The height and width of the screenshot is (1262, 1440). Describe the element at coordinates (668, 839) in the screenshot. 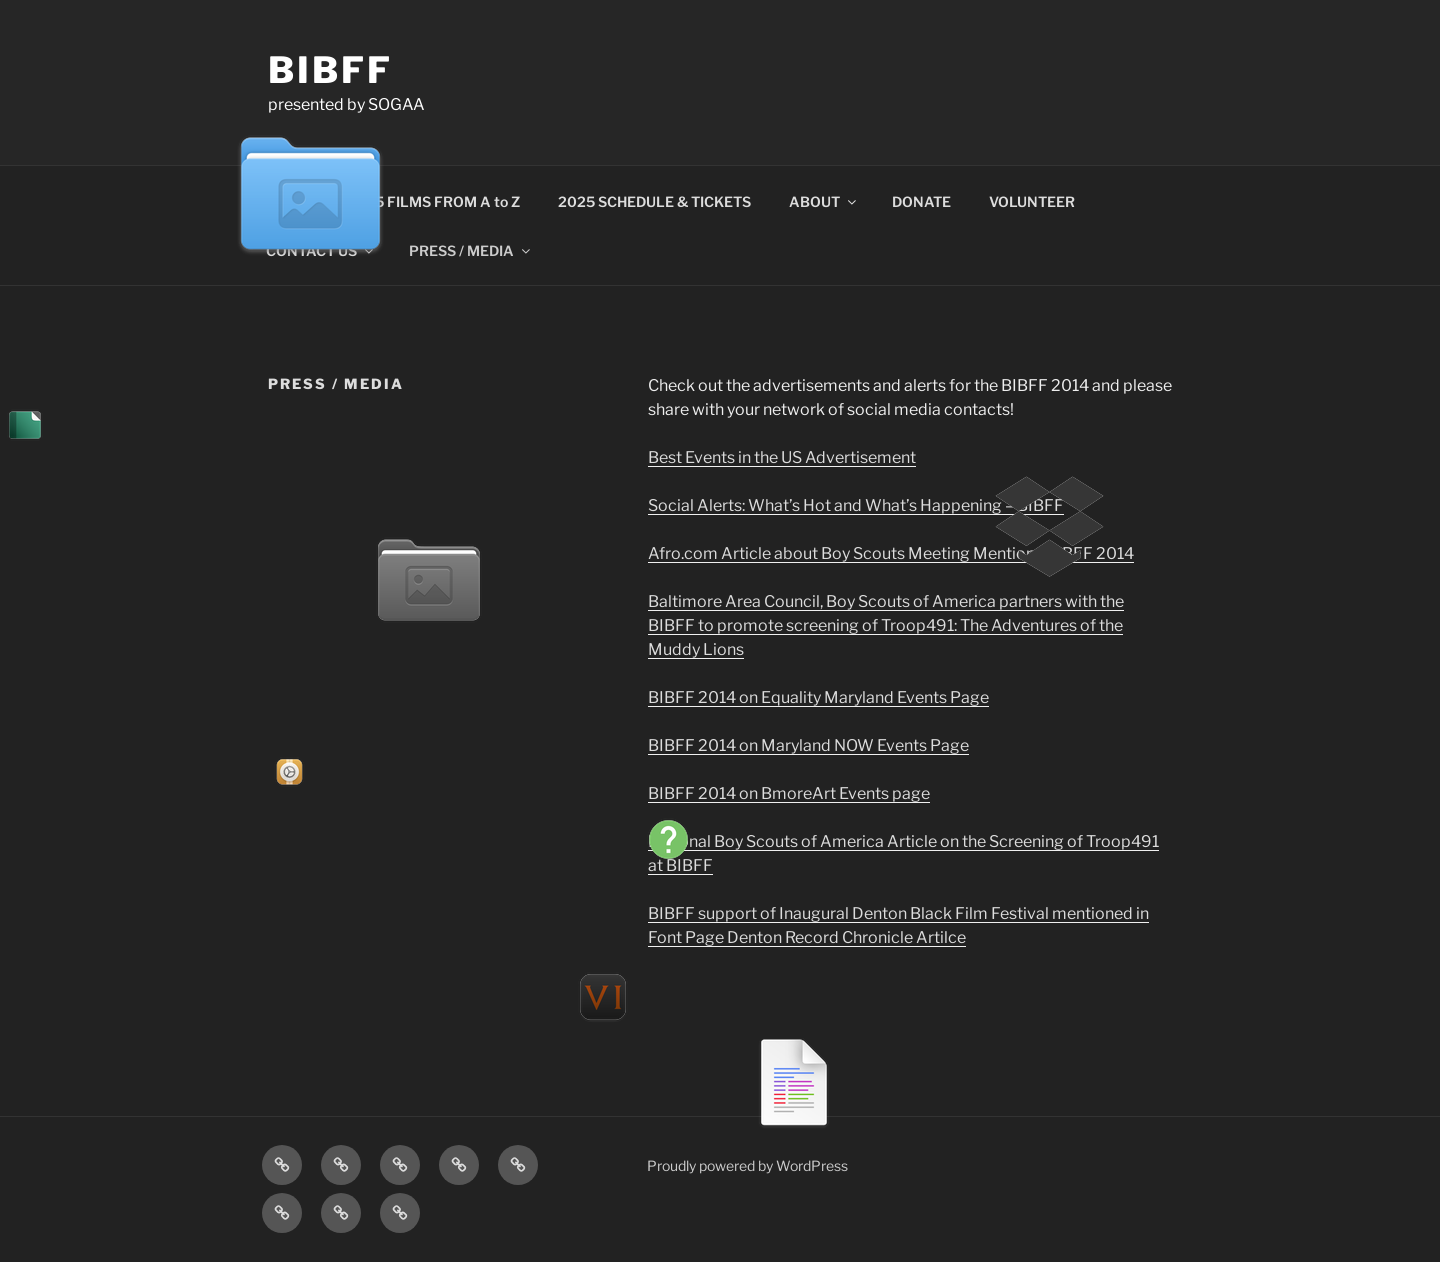

I see `indicates unknown or unrecognized file status` at that location.